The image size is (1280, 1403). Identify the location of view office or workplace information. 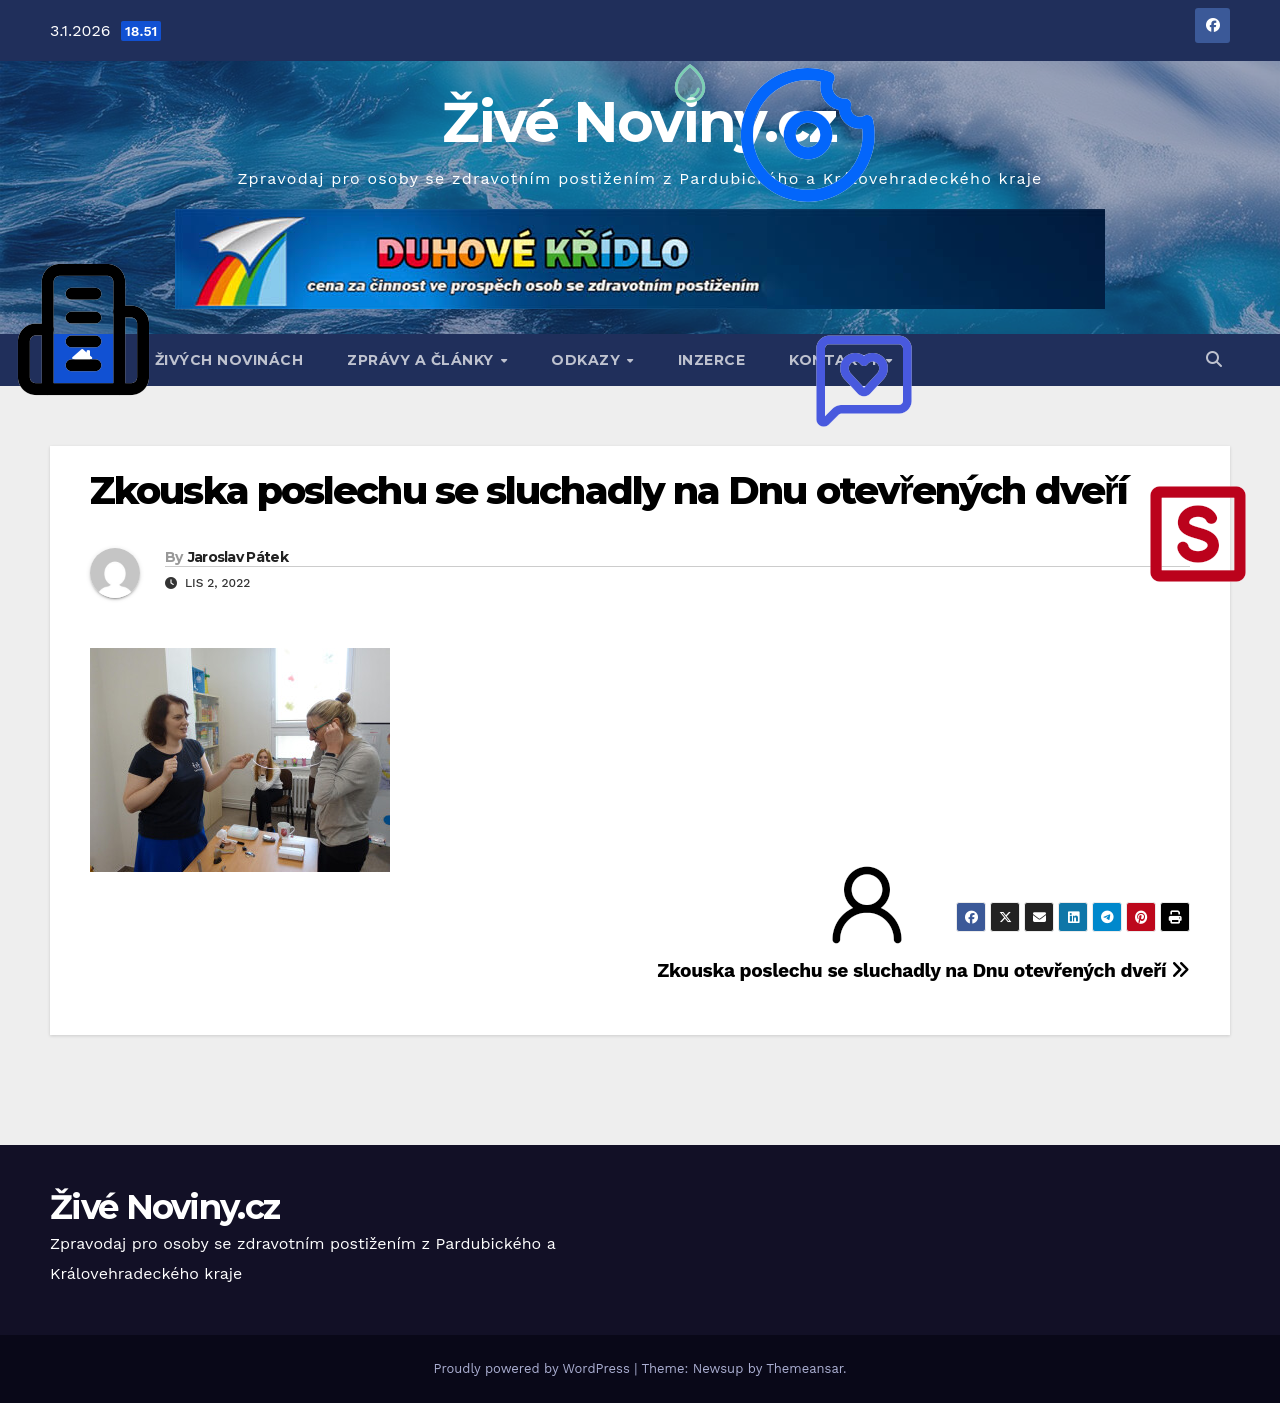
(83, 329).